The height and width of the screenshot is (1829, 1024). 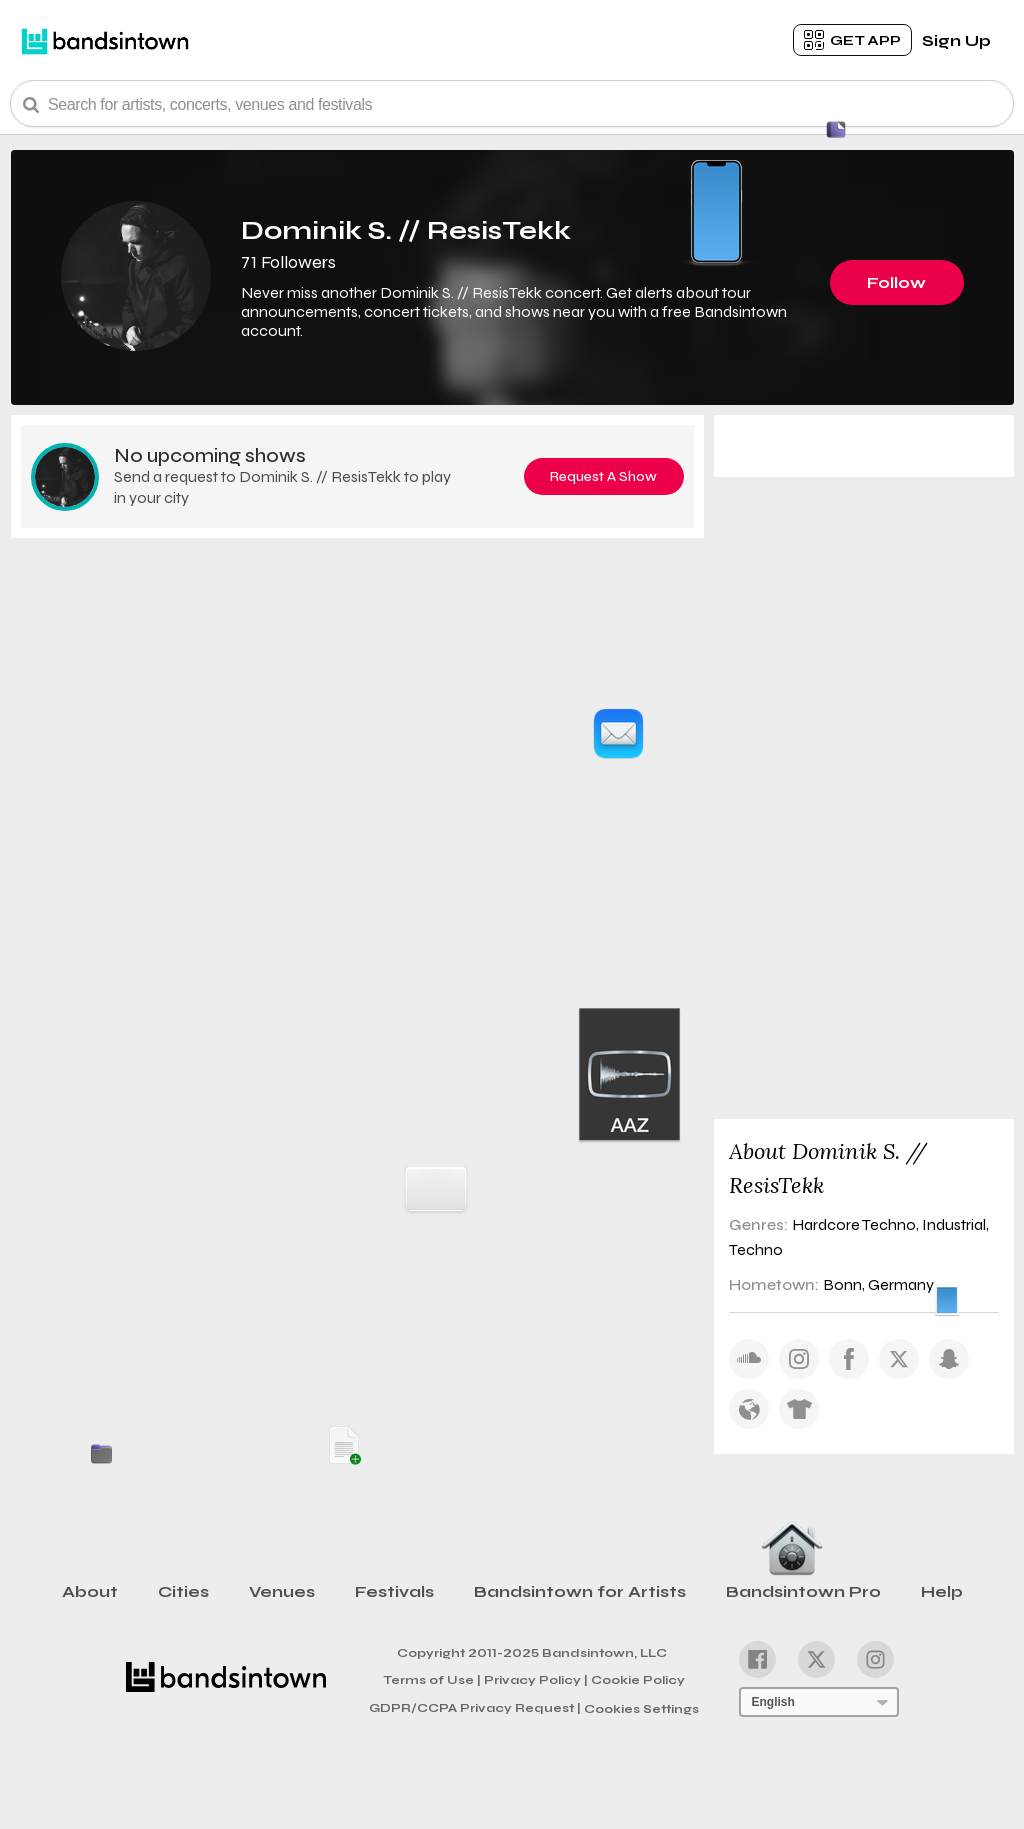 I want to click on create a new text document, so click(x=344, y=1445).